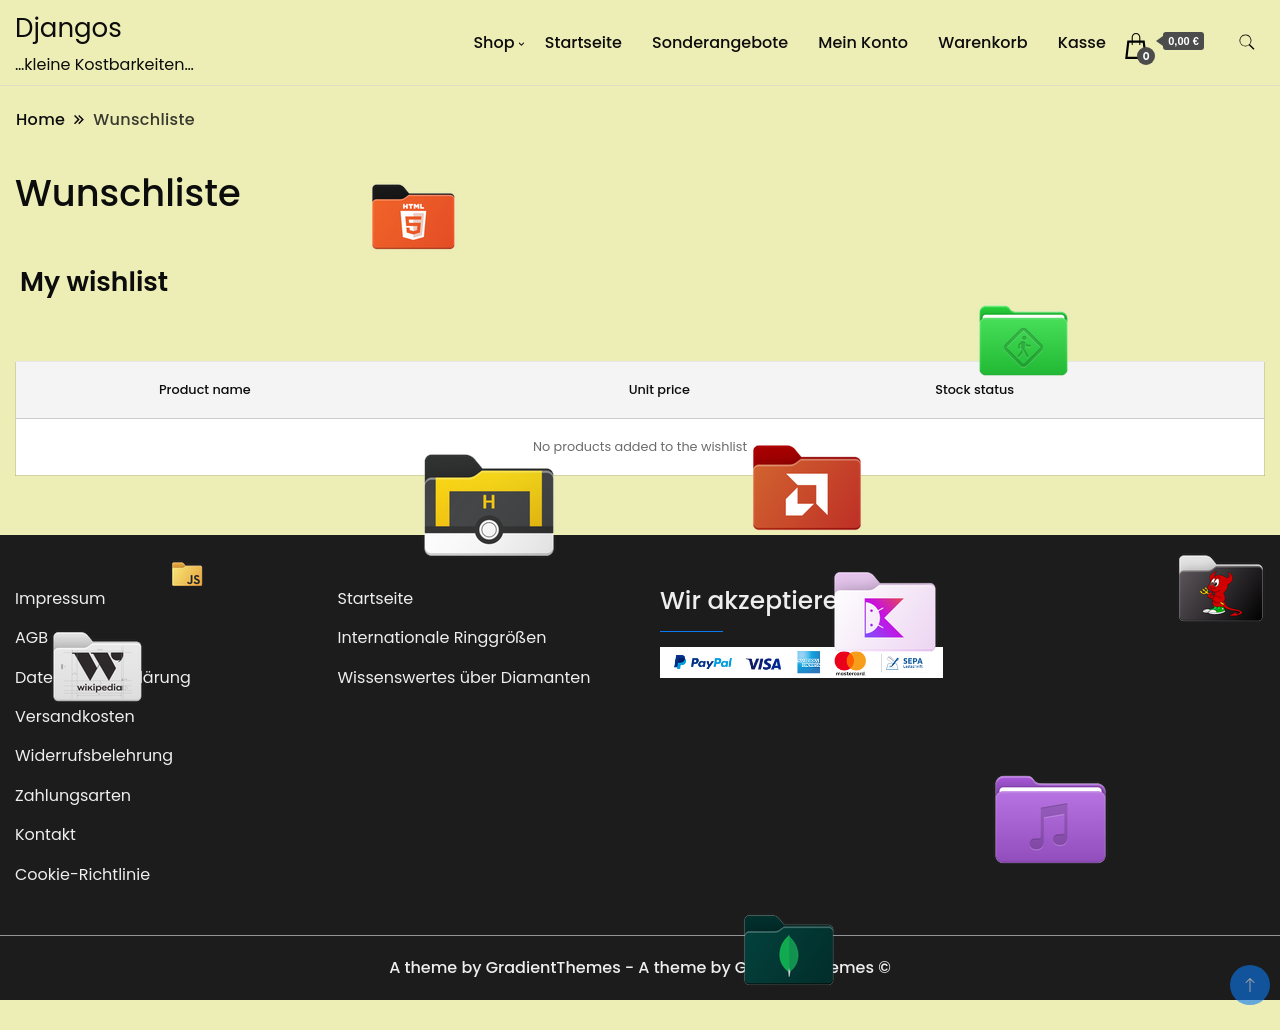 The image size is (1280, 1030). Describe the element at coordinates (1220, 590) in the screenshot. I see `open BSD-related files or projects` at that location.